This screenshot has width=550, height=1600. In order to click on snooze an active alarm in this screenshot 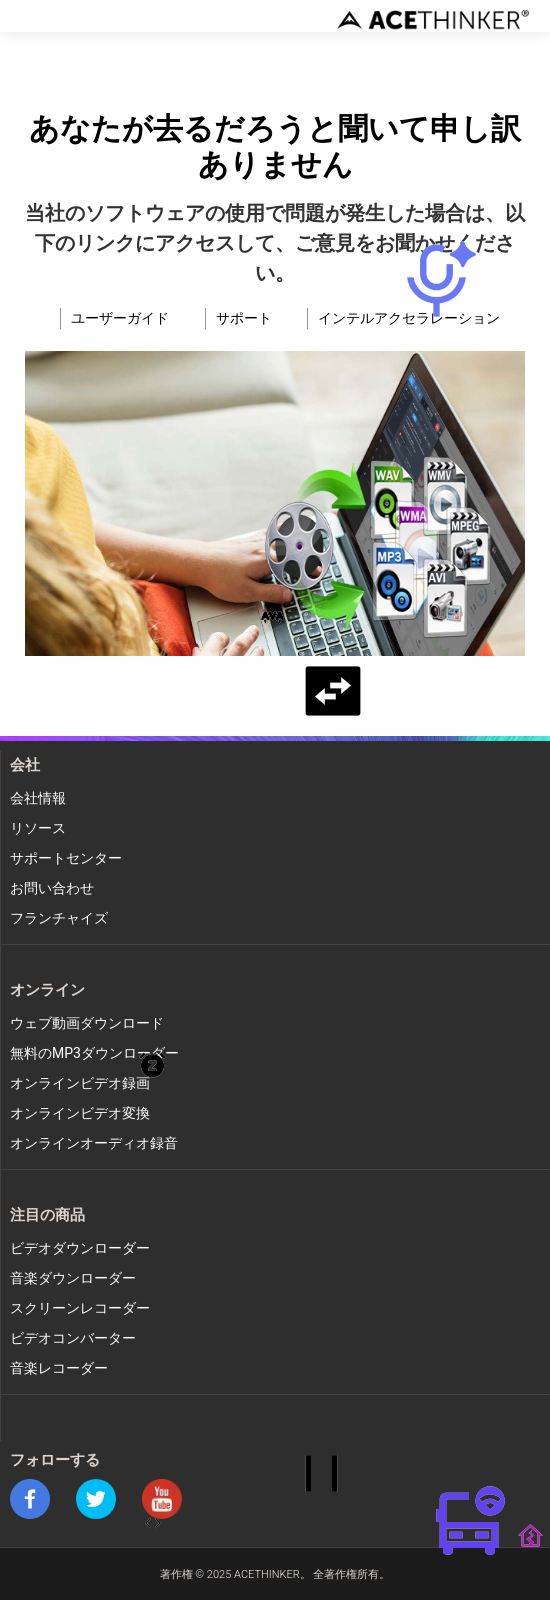, I will do `click(152, 1064)`.